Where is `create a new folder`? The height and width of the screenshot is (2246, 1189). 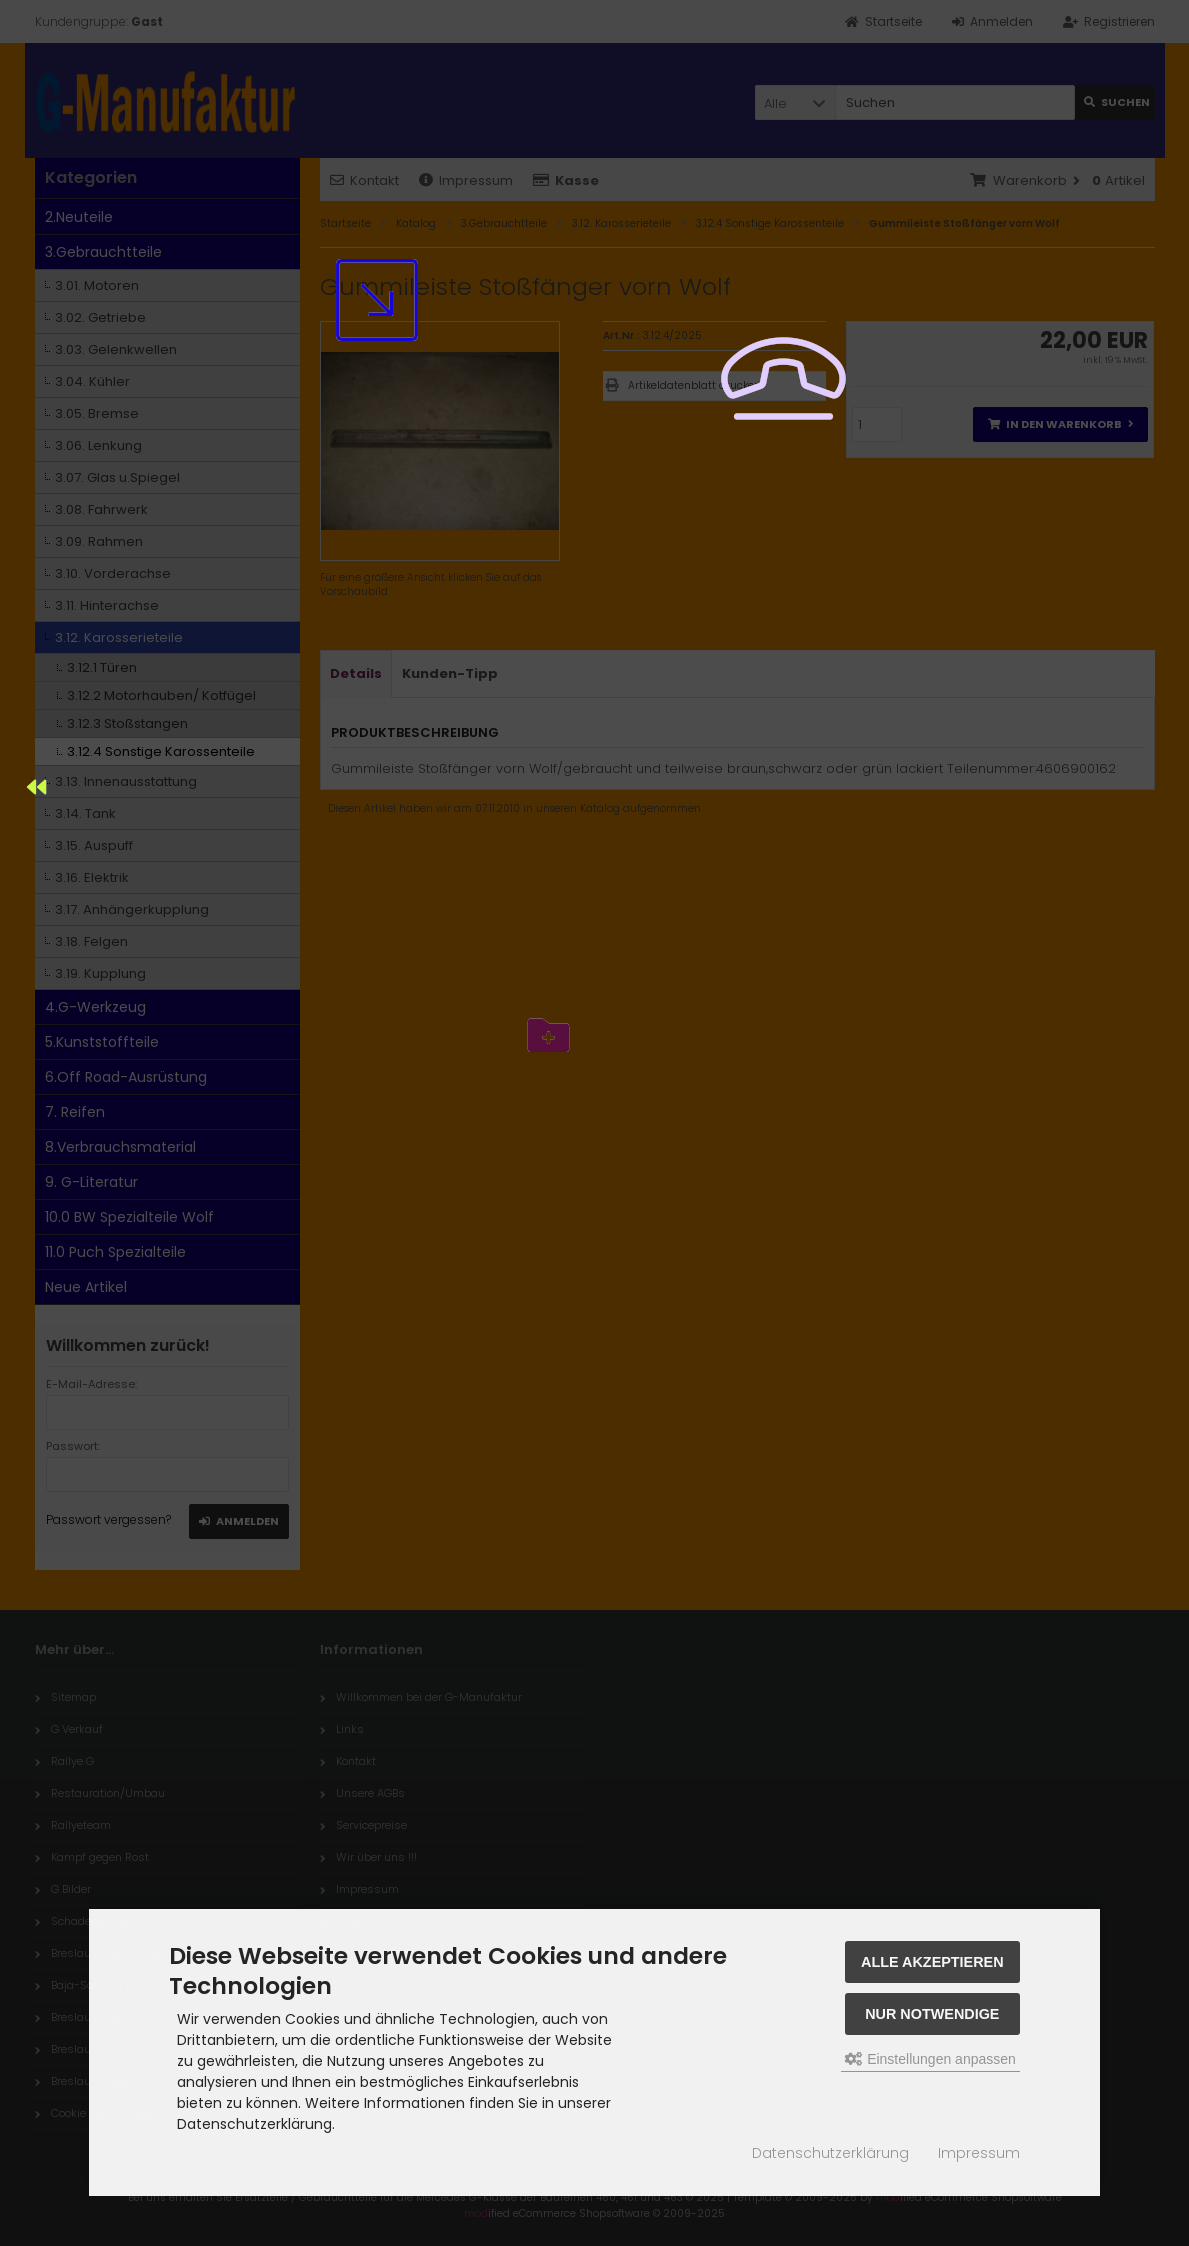 create a new folder is located at coordinates (548, 1034).